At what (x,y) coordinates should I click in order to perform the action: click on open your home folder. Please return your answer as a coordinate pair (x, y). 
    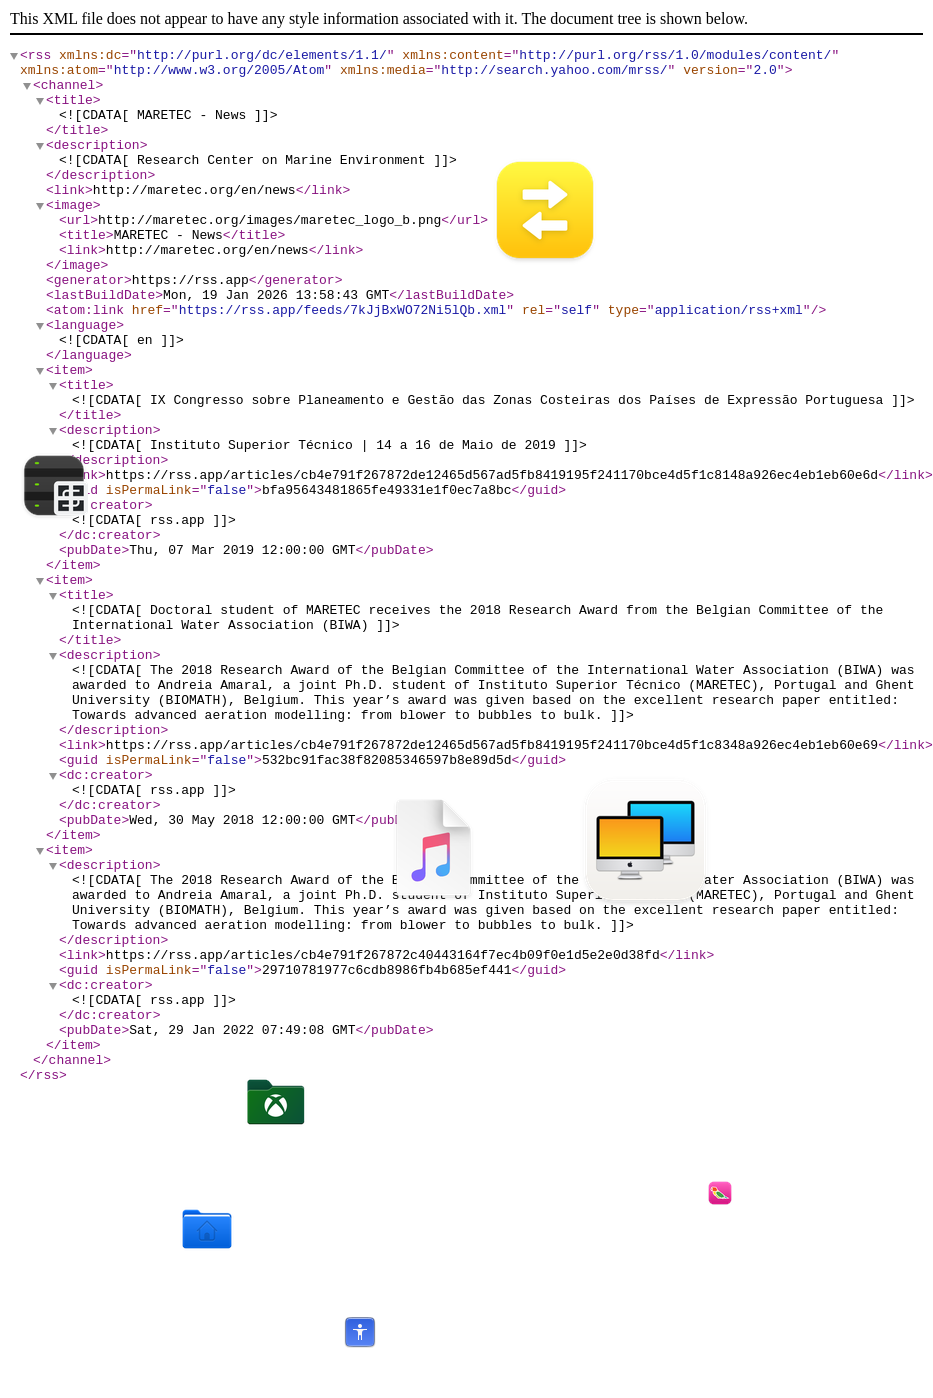
    Looking at the image, I should click on (207, 1229).